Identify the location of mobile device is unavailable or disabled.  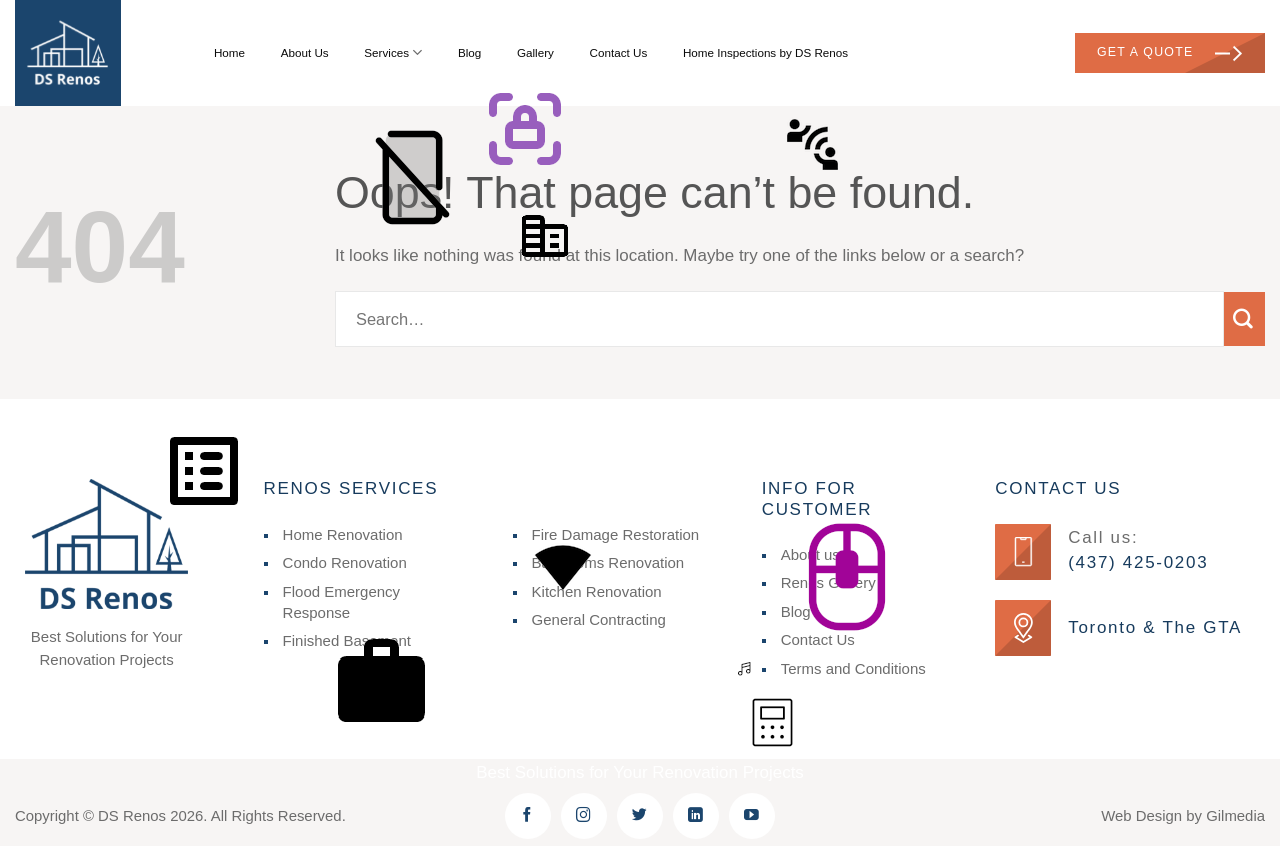
(412, 177).